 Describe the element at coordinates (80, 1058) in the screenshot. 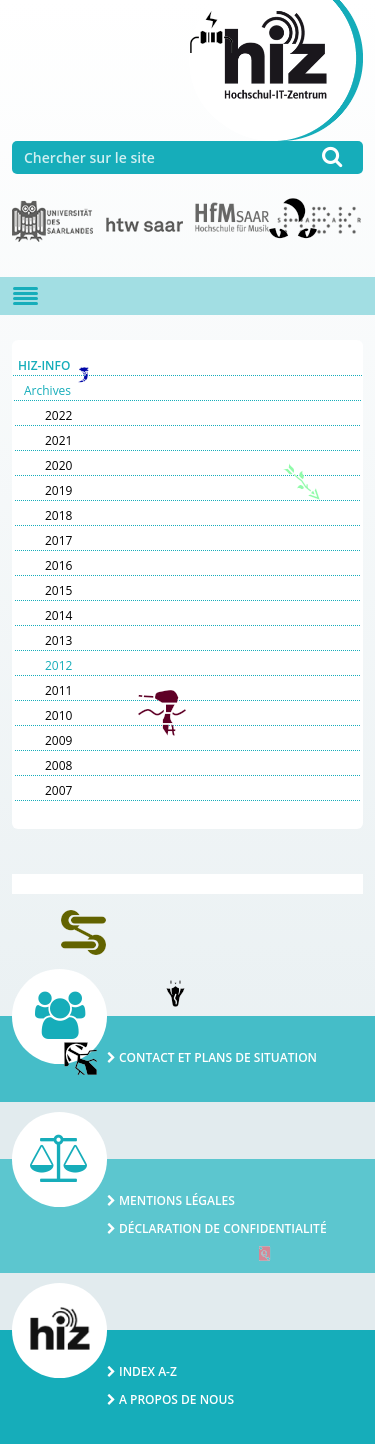

I see `activate a power-up or special ability` at that location.